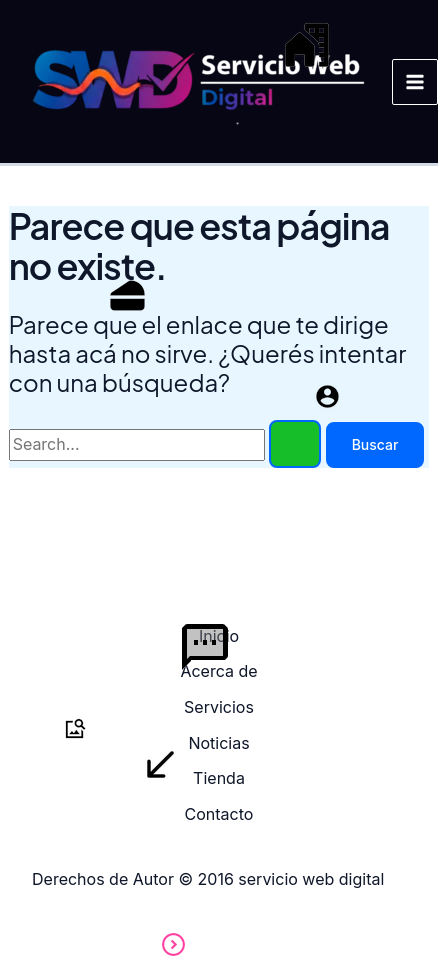 This screenshot has width=438, height=966. What do you see at coordinates (205, 647) in the screenshot?
I see `open text messages` at bounding box center [205, 647].